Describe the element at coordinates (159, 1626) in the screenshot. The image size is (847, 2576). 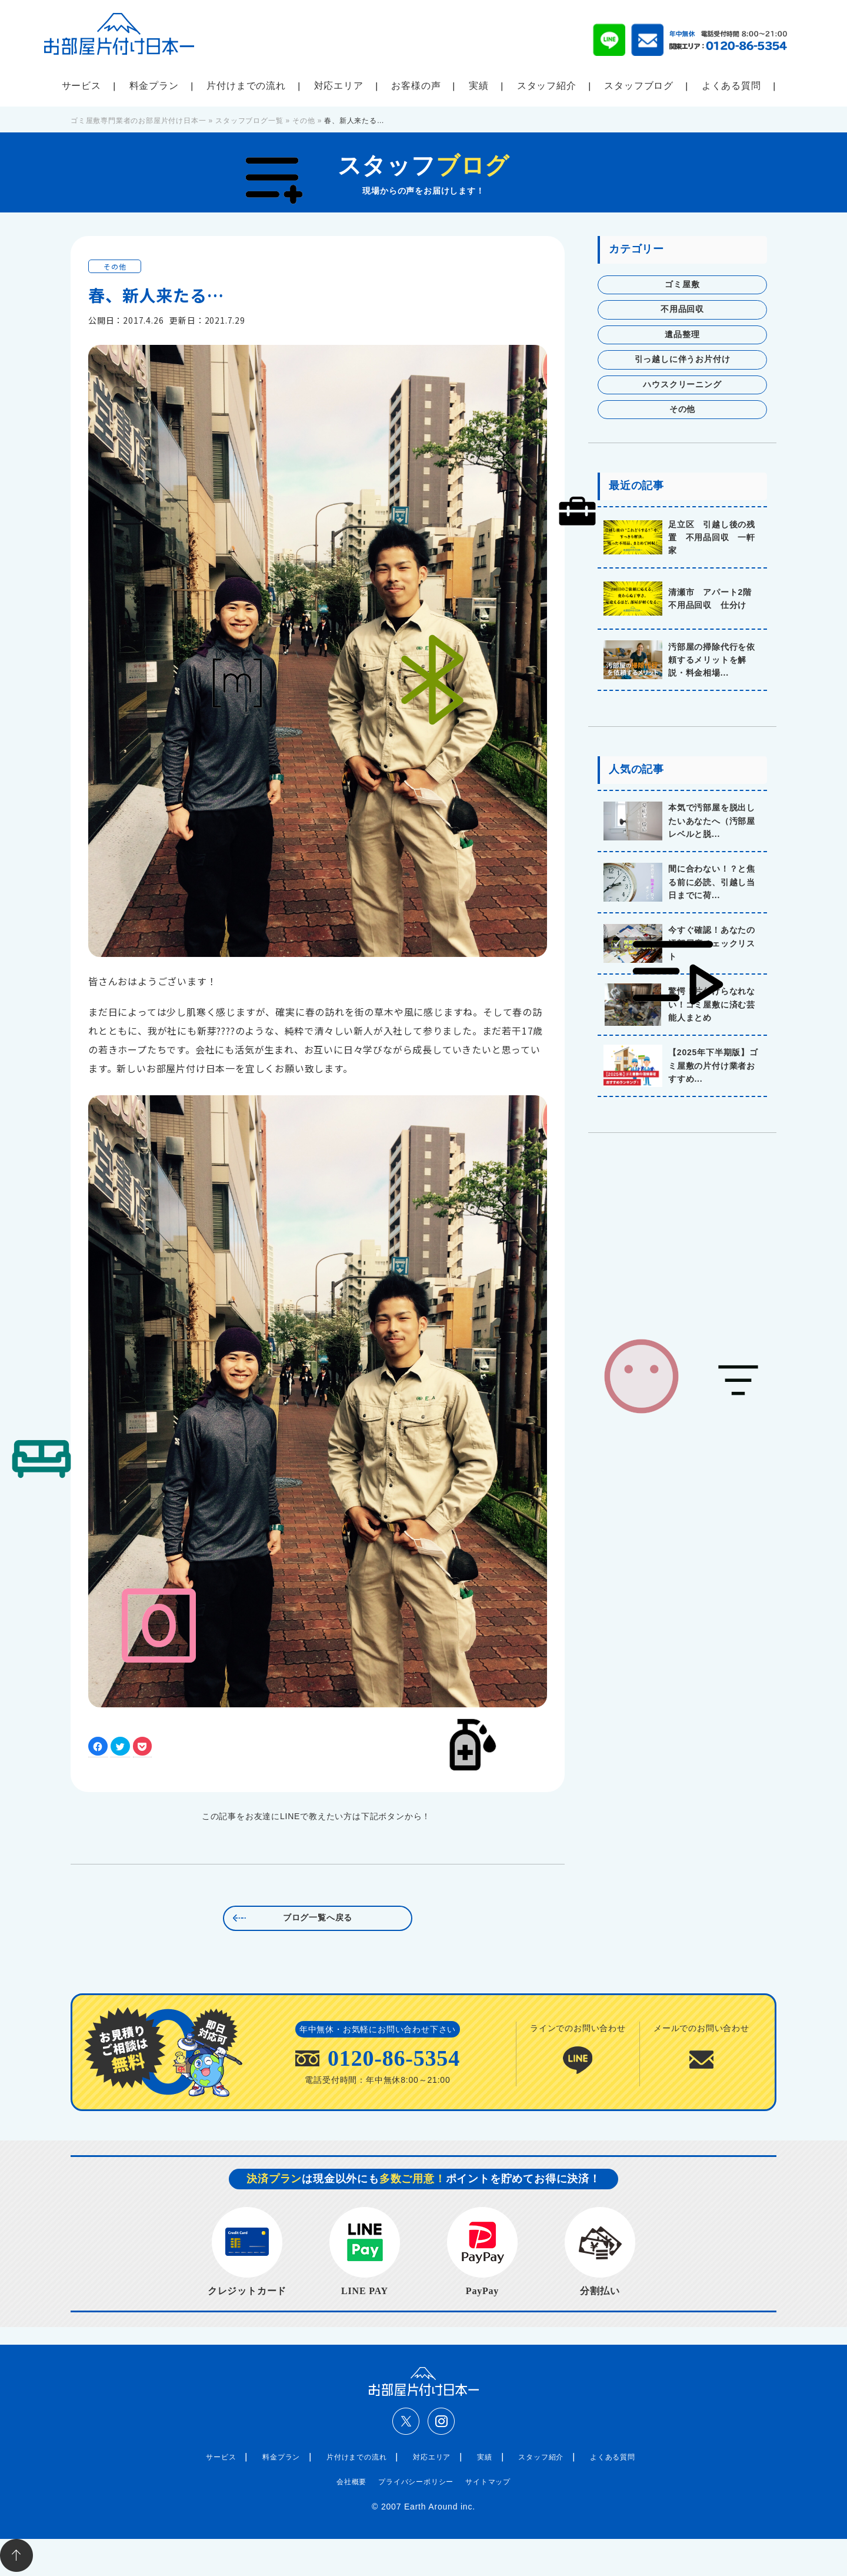
I see `indicates zero or null value` at that location.